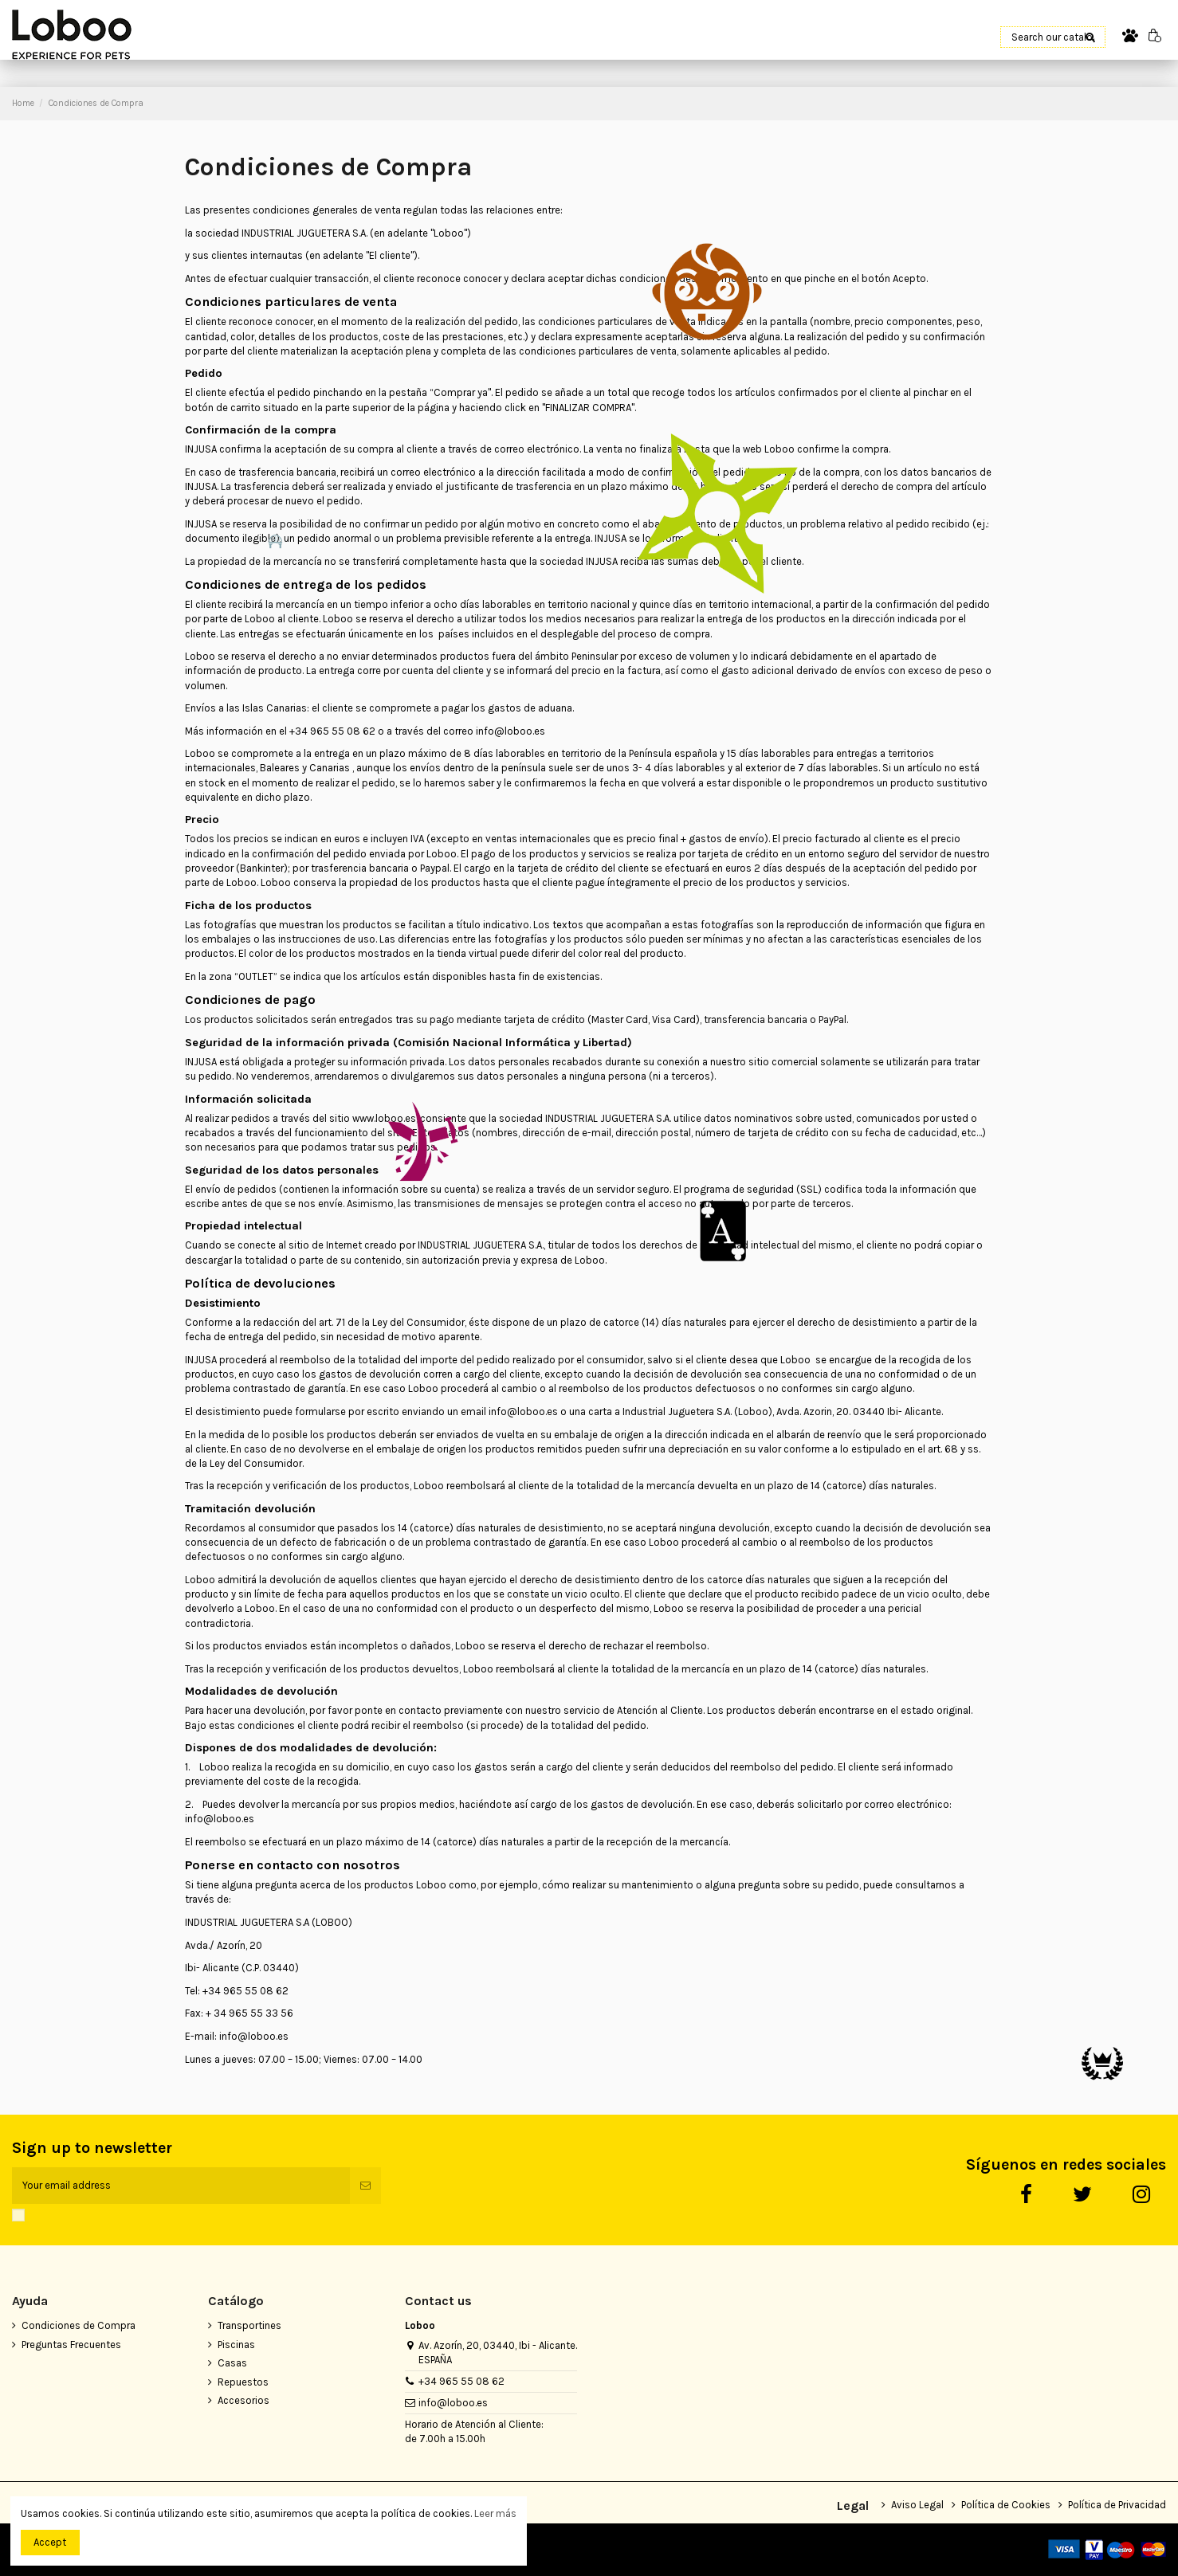  Describe the element at coordinates (427, 1141) in the screenshot. I see `indicates a broken or damaged weapon` at that location.